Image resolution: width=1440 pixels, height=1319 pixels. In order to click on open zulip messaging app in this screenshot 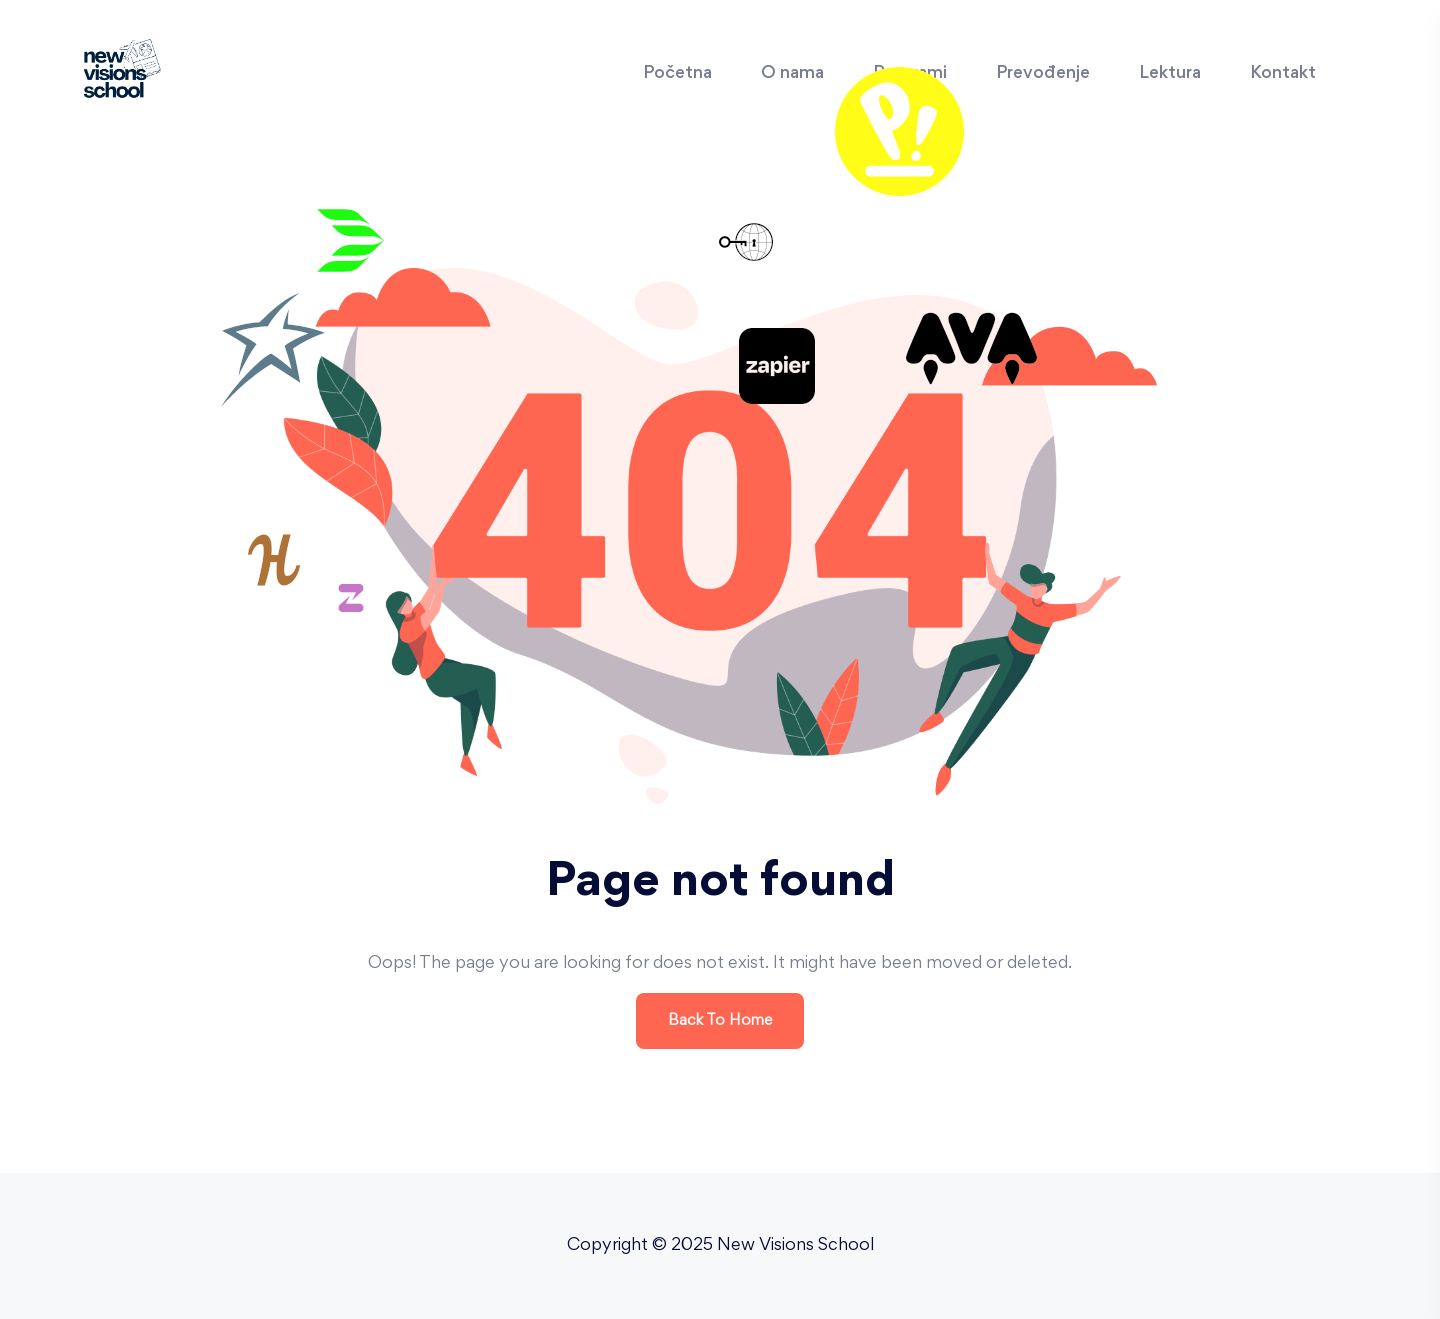, I will do `click(351, 598)`.